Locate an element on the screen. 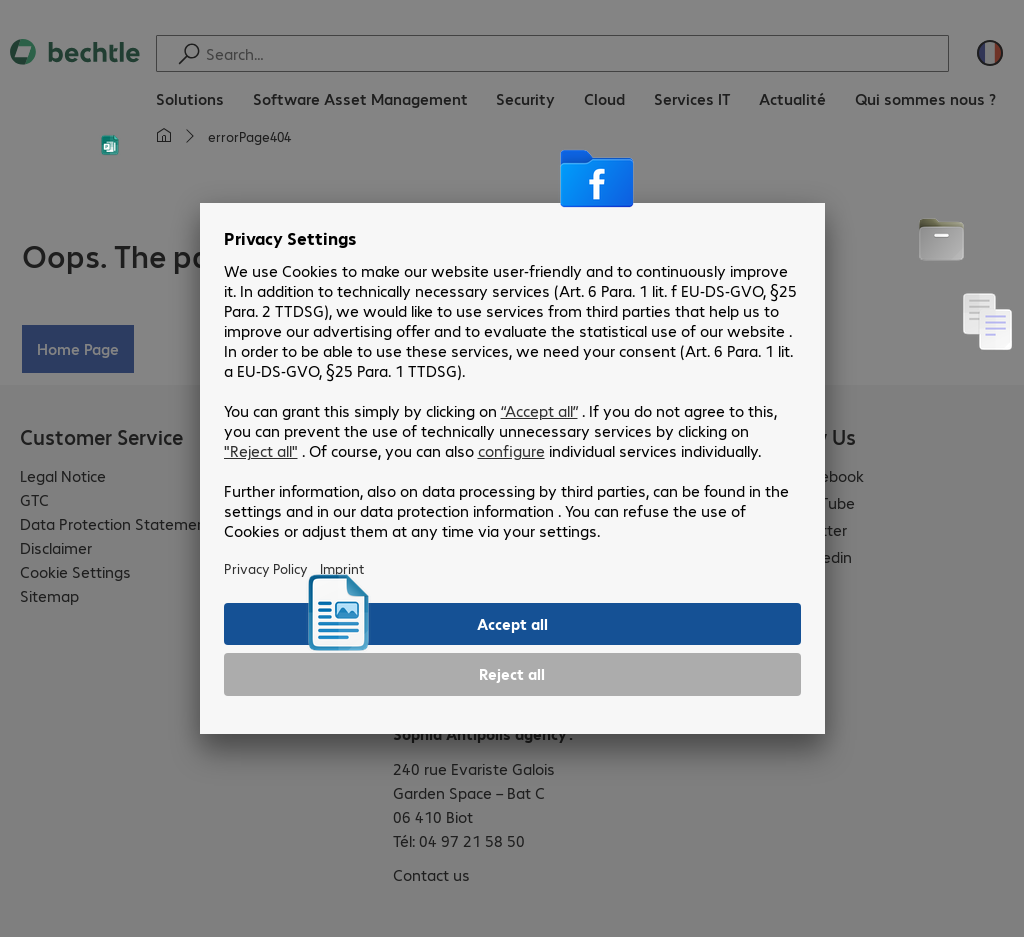  a microsoft publisher document file is located at coordinates (110, 145).